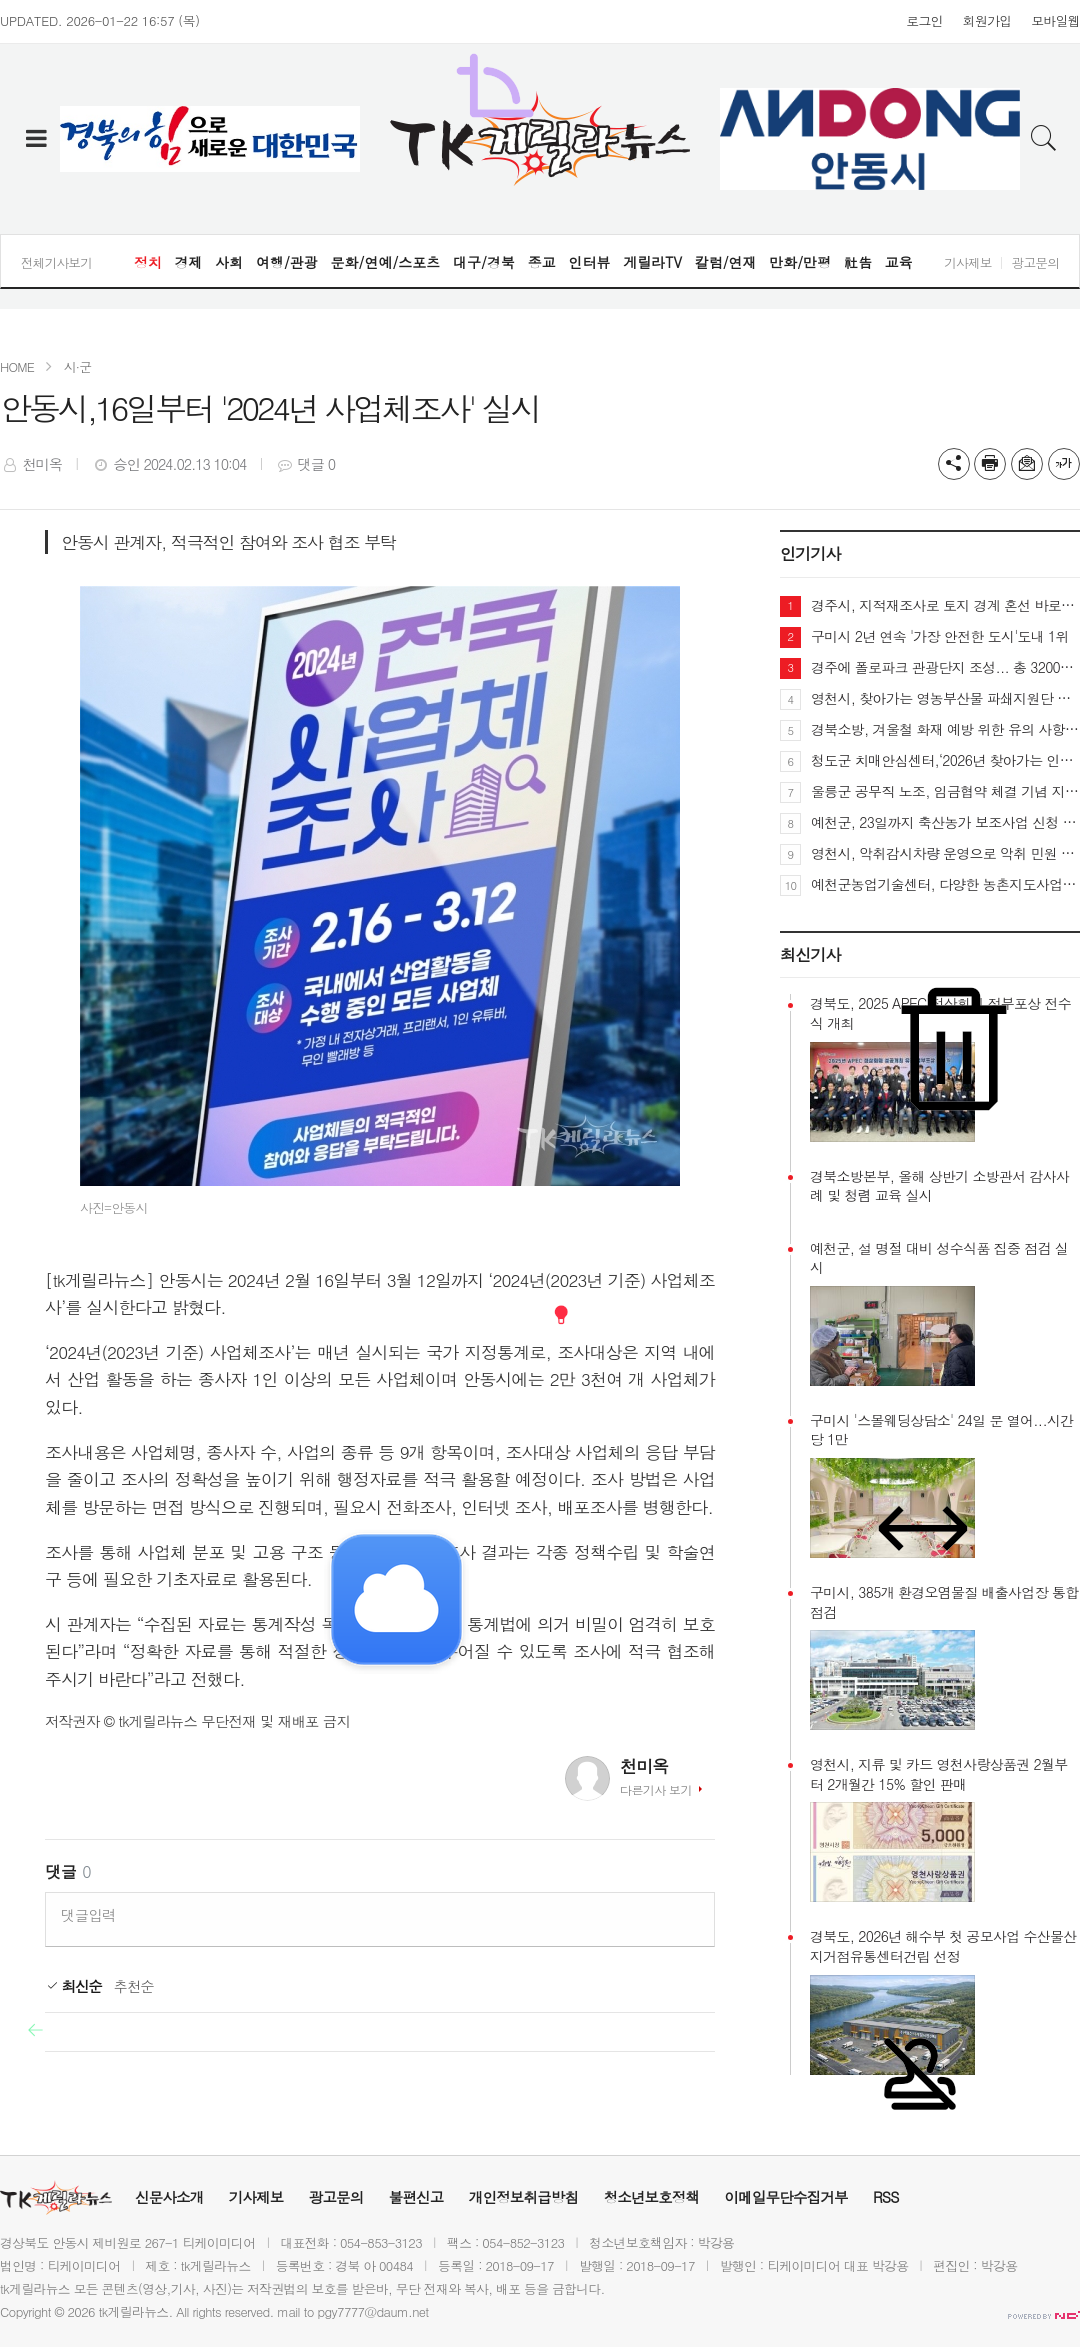 The image size is (1080, 2347). I want to click on go back to the previous screen, so click(35, 2029).